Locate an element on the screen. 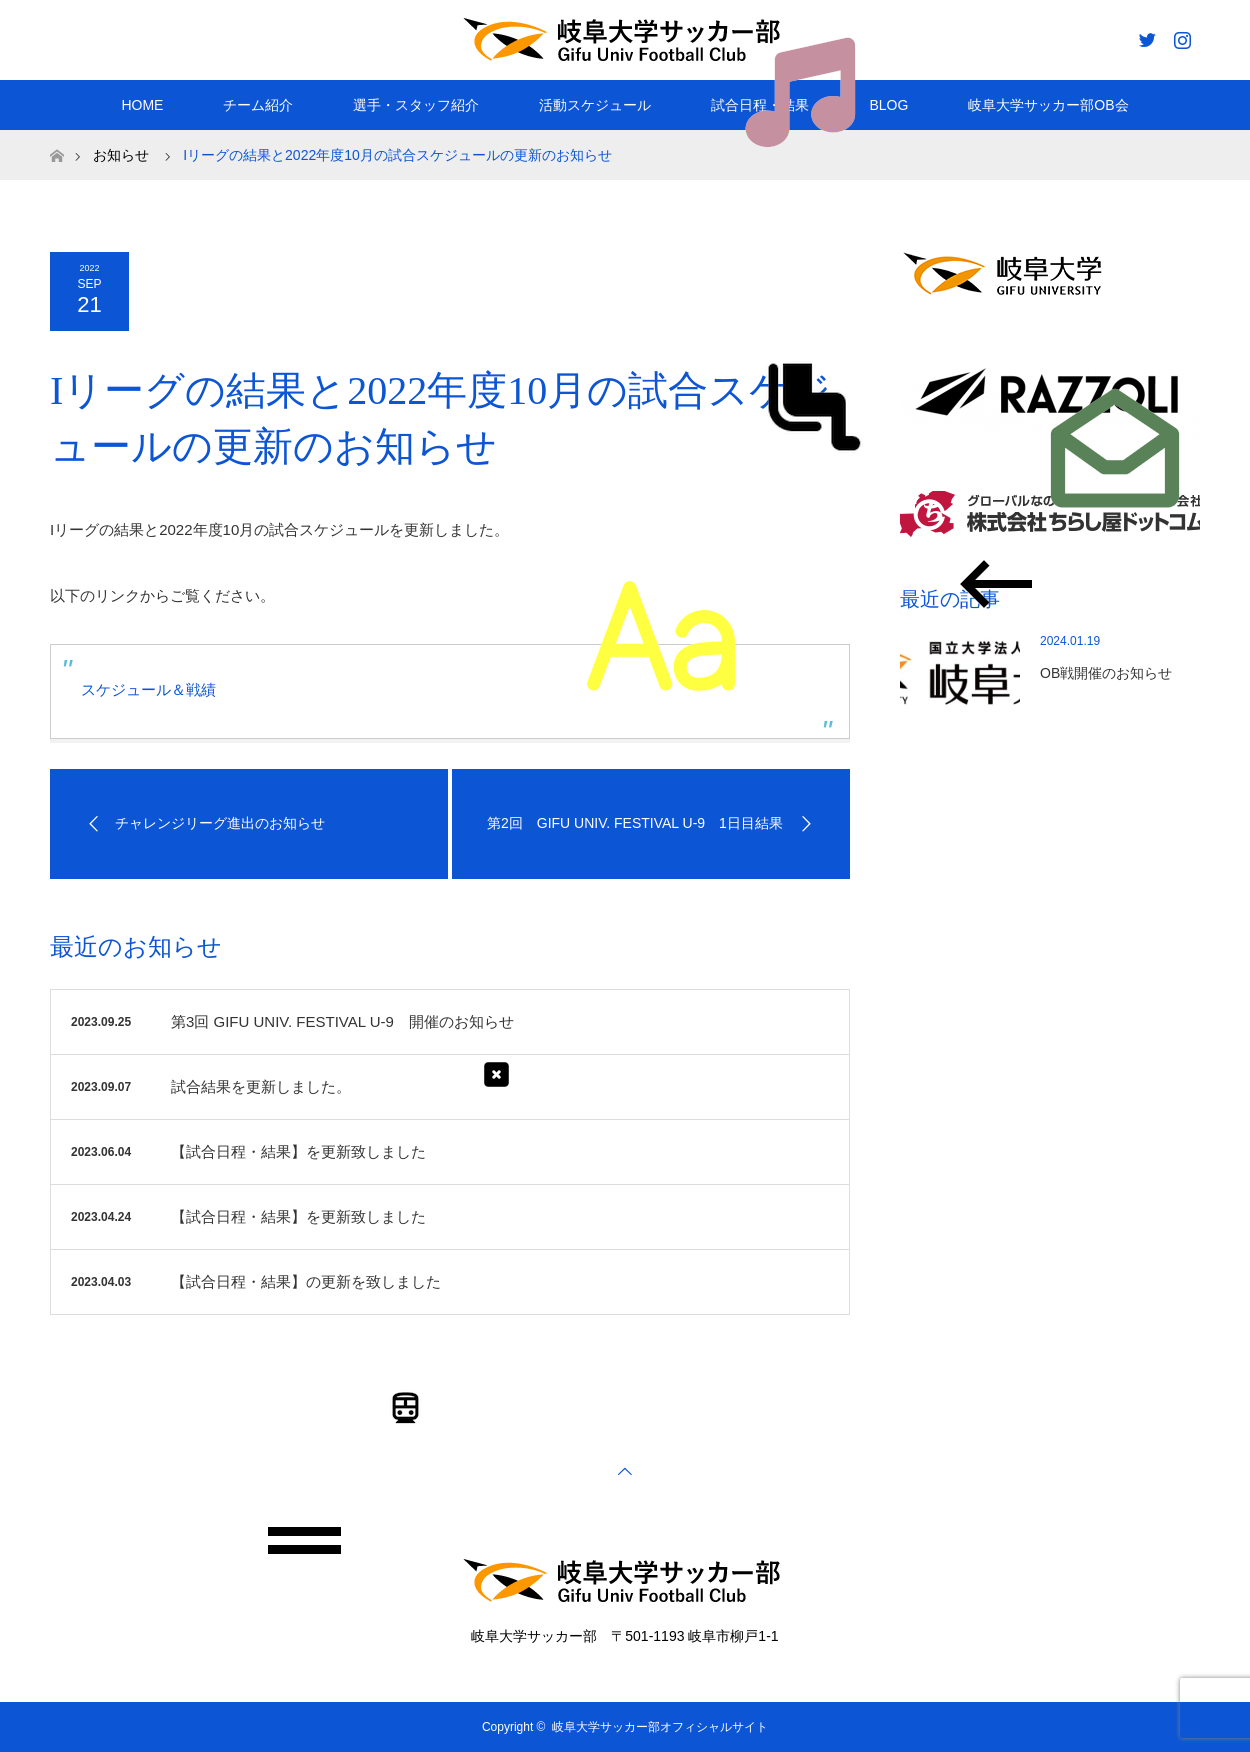 The height and width of the screenshot is (1752, 1250). access music library or audio files is located at coordinates (804, 96).